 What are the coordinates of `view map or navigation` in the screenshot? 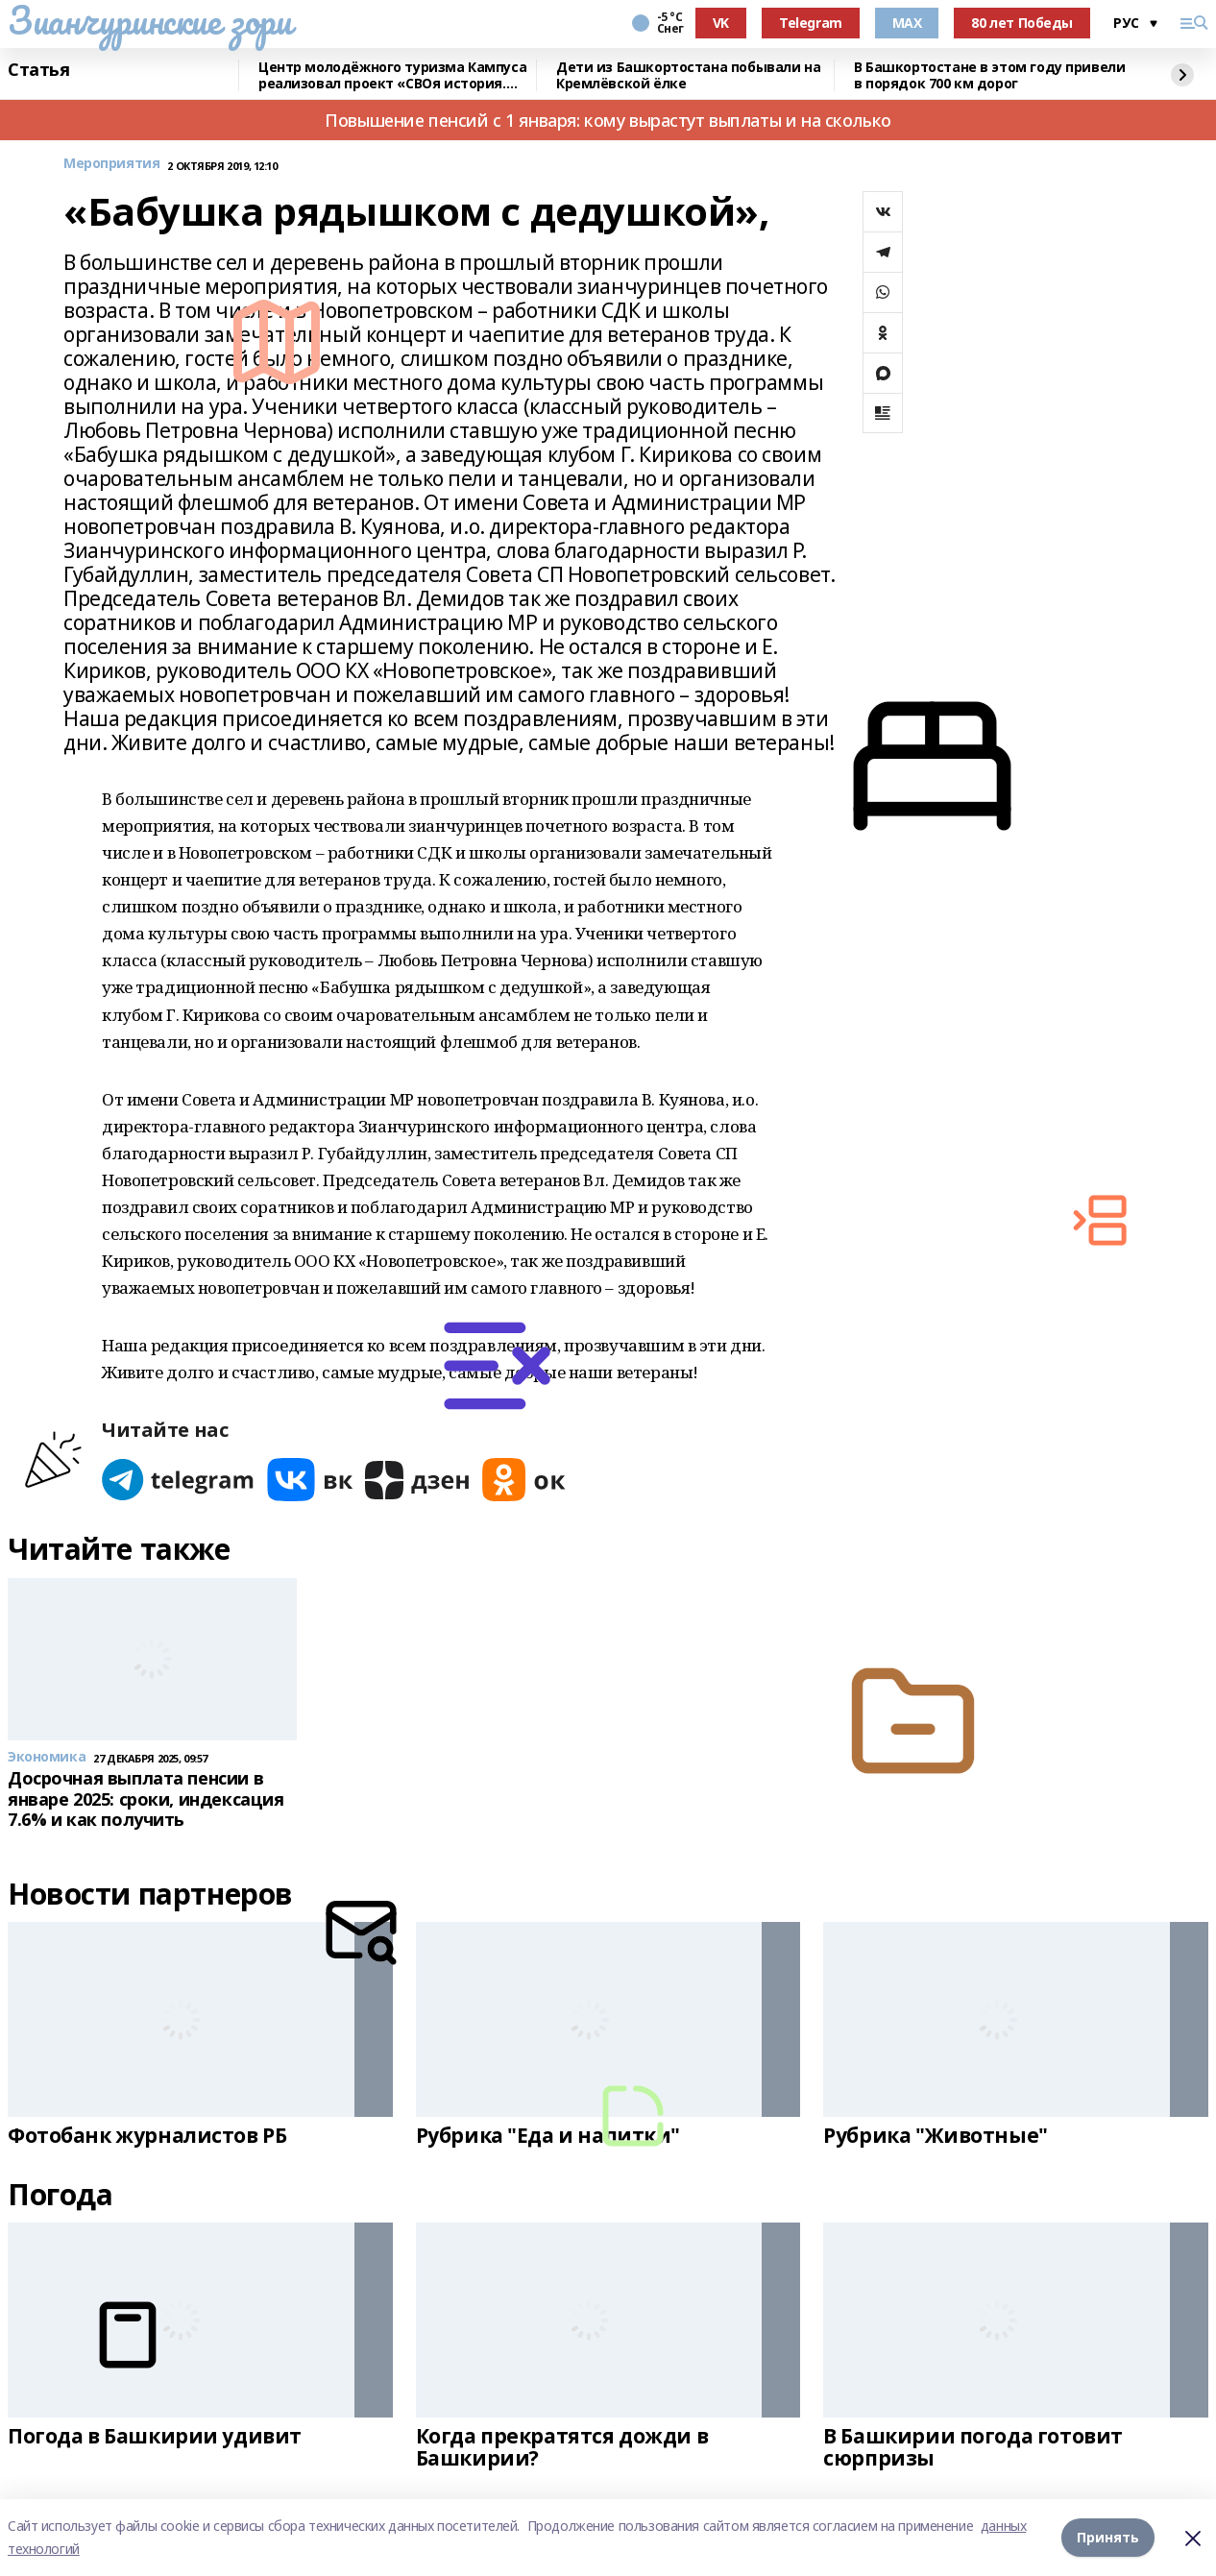 It's located at (277, 342).